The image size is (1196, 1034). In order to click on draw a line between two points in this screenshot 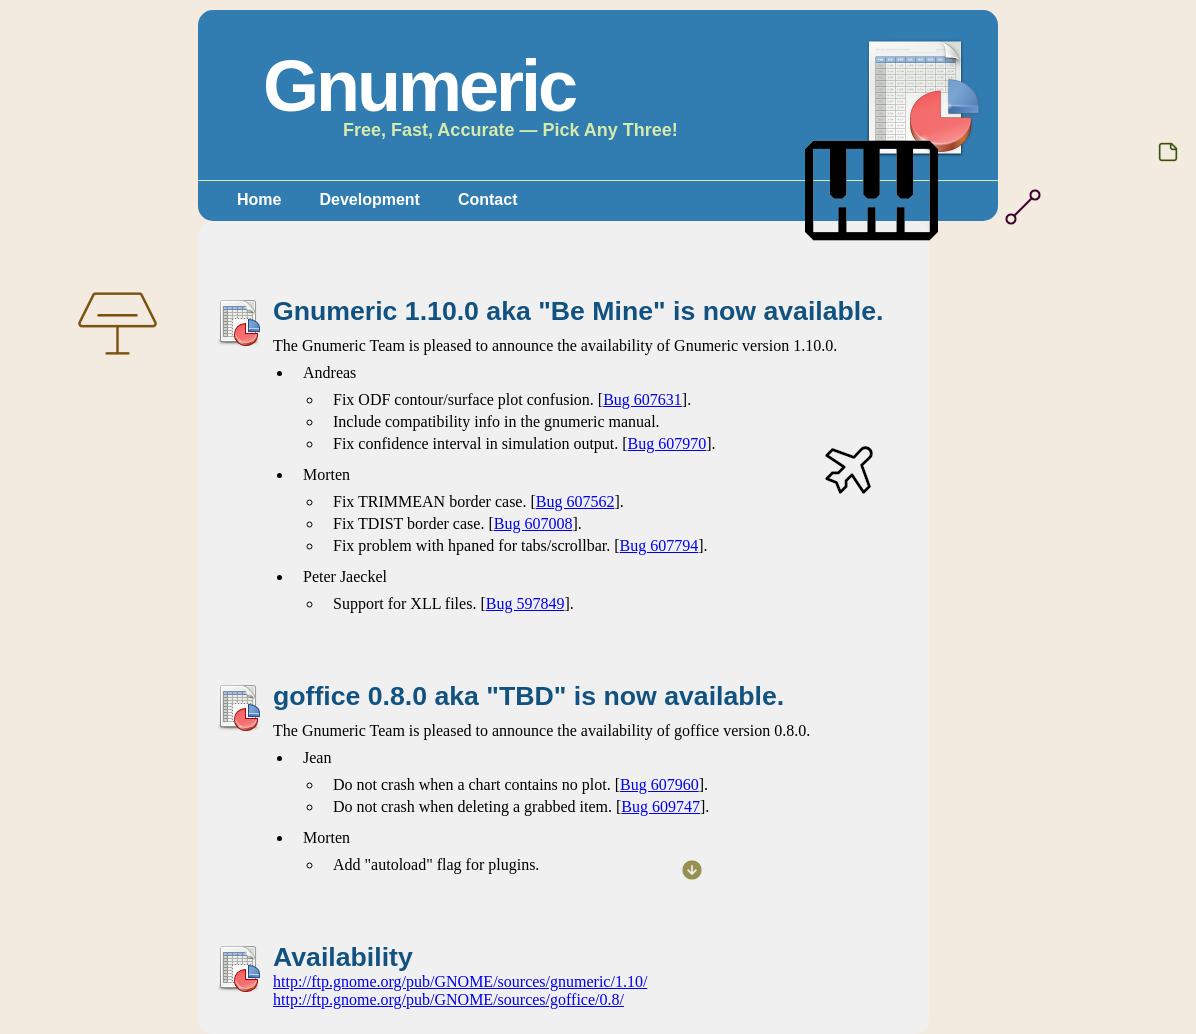, I will do `click(1023, 207)`.